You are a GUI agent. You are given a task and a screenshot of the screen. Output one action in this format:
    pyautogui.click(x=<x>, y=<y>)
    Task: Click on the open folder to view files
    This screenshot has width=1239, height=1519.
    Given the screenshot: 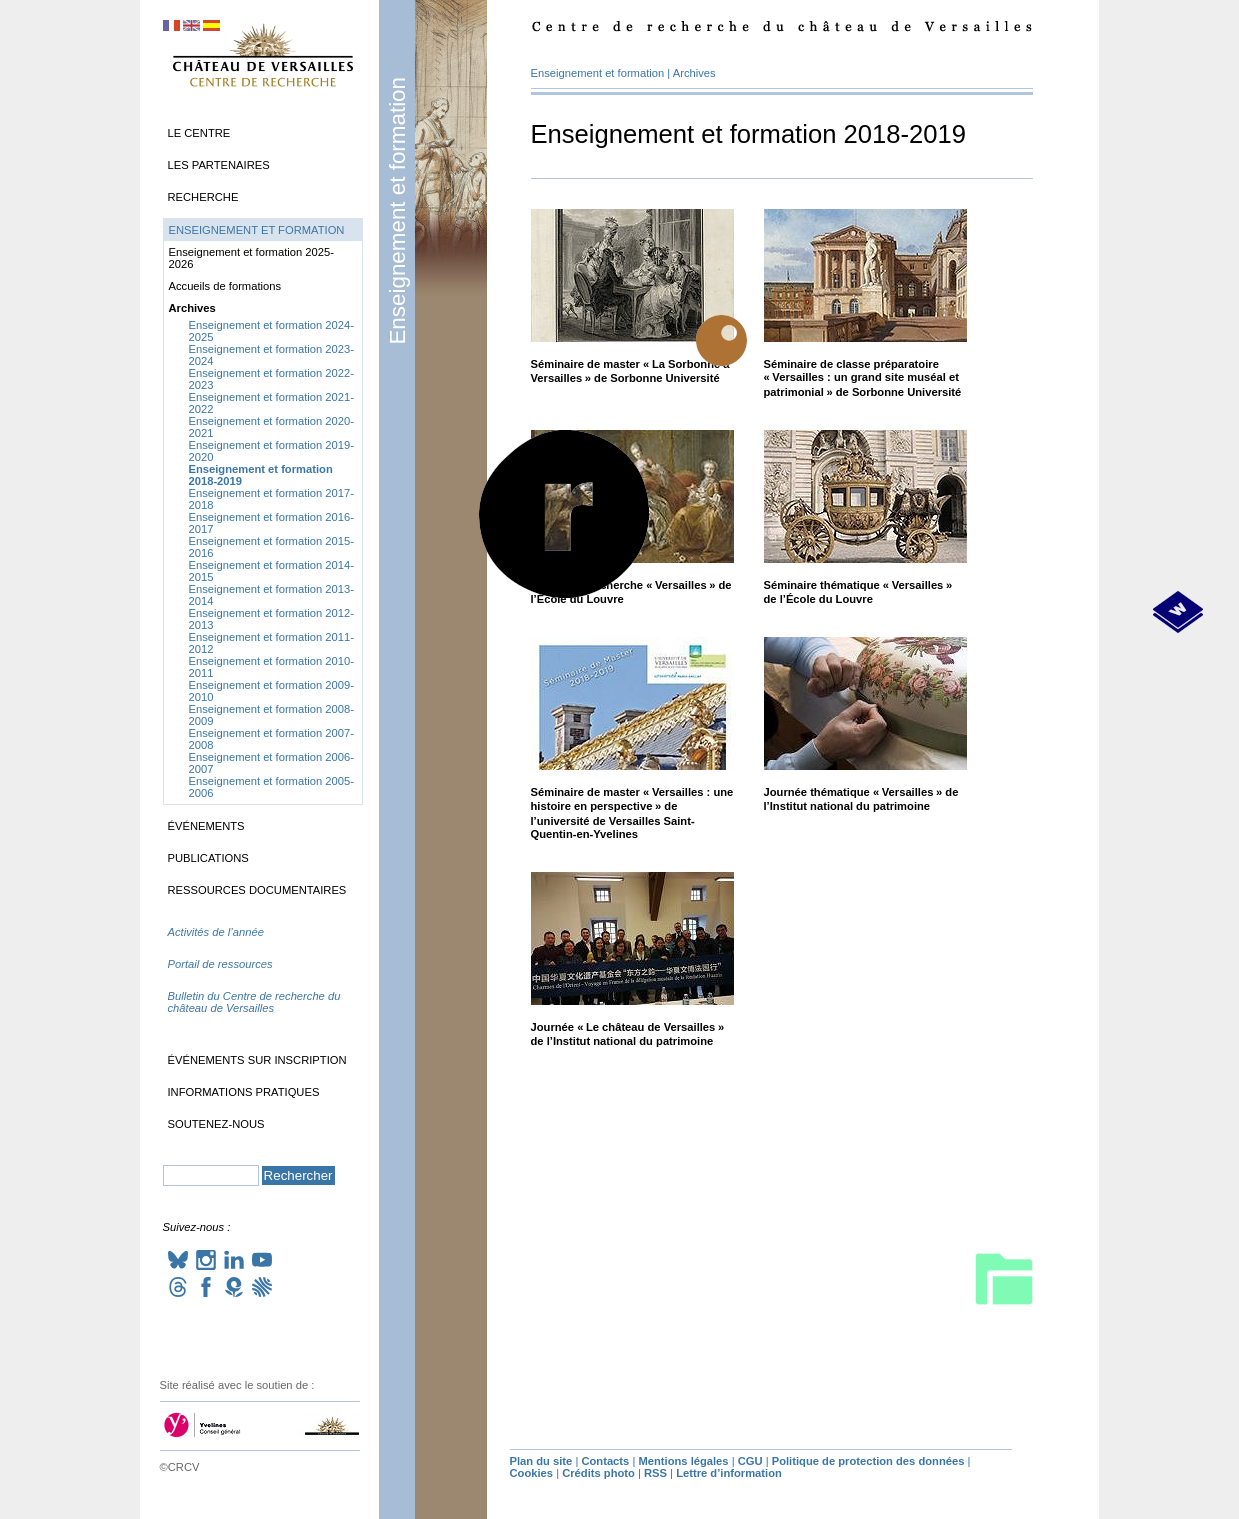 What is the action you would take?
    pyautogui.click(x=1004, y=1279)
    